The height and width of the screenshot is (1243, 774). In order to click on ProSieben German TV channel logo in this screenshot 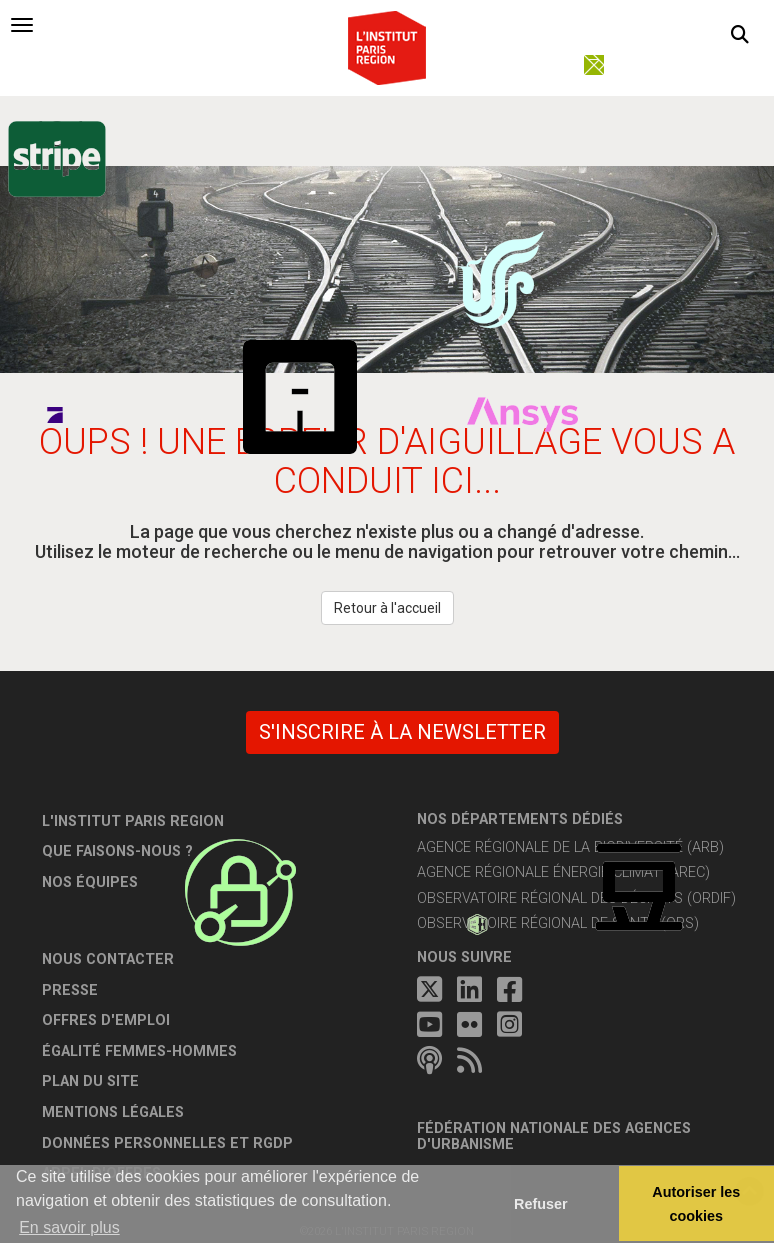, I will do `click(55, 415)`.